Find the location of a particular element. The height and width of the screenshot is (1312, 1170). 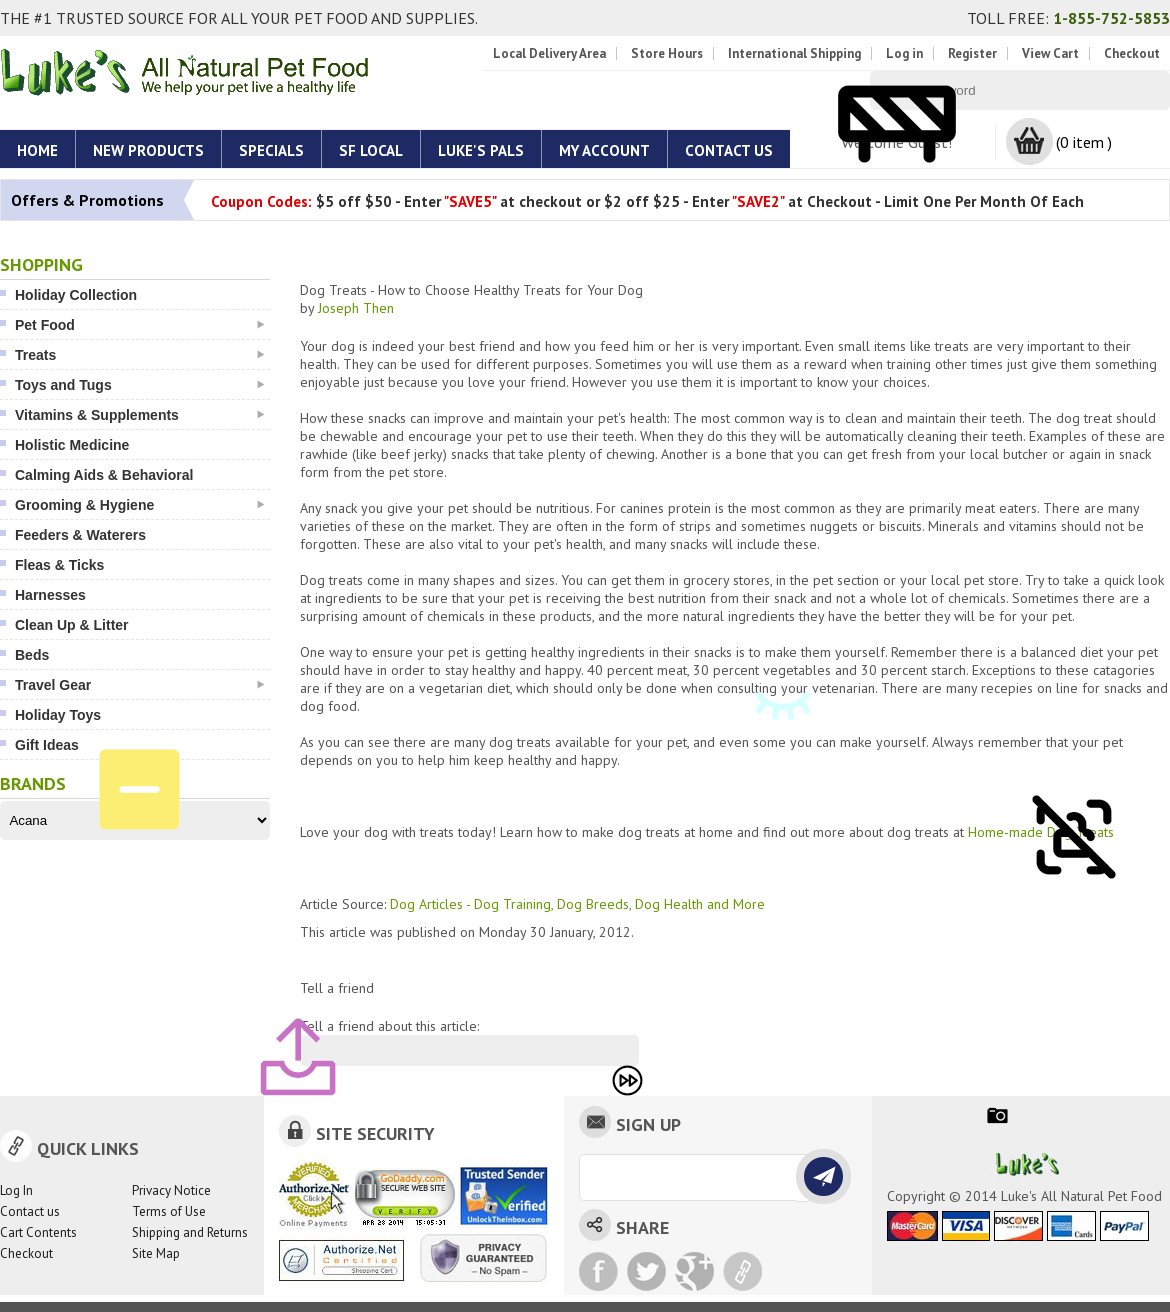

collapse or minimize a section is located at coordinates (139, 789).